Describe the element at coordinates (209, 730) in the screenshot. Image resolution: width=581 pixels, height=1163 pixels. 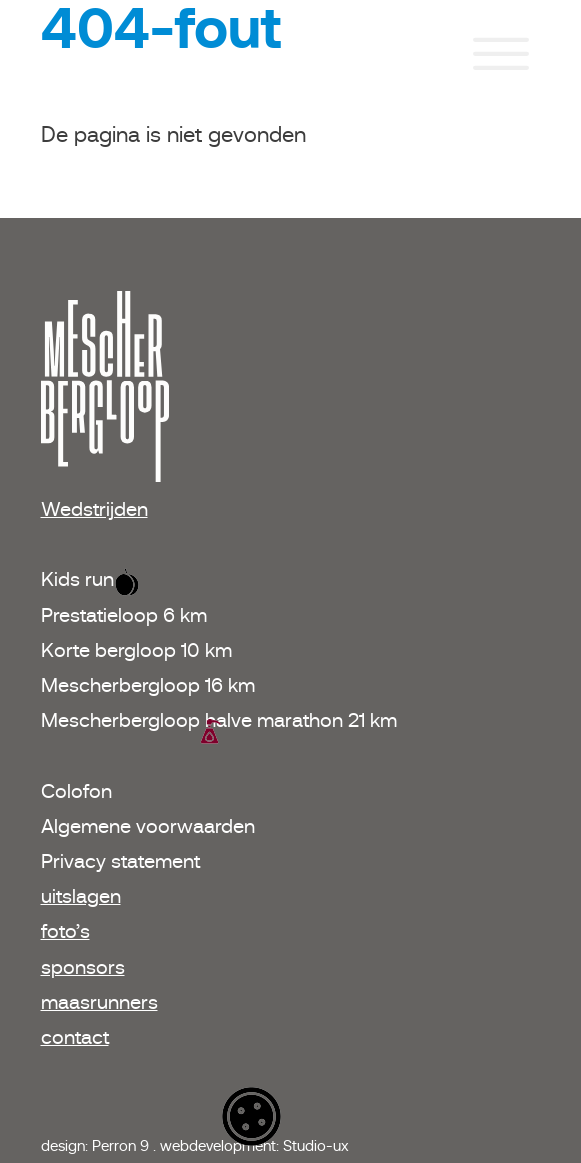
I see `indicates soap or hand washing station` at that location.